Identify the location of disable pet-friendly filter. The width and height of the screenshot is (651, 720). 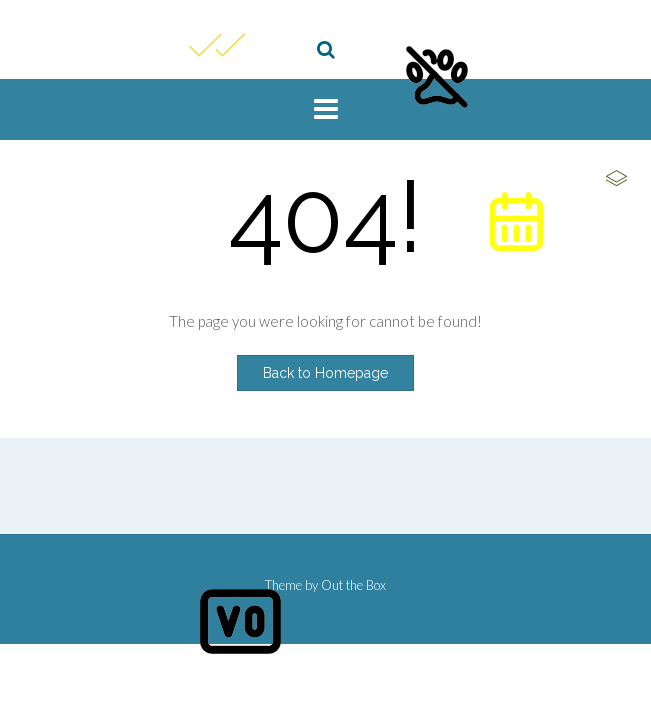
(437, 77).